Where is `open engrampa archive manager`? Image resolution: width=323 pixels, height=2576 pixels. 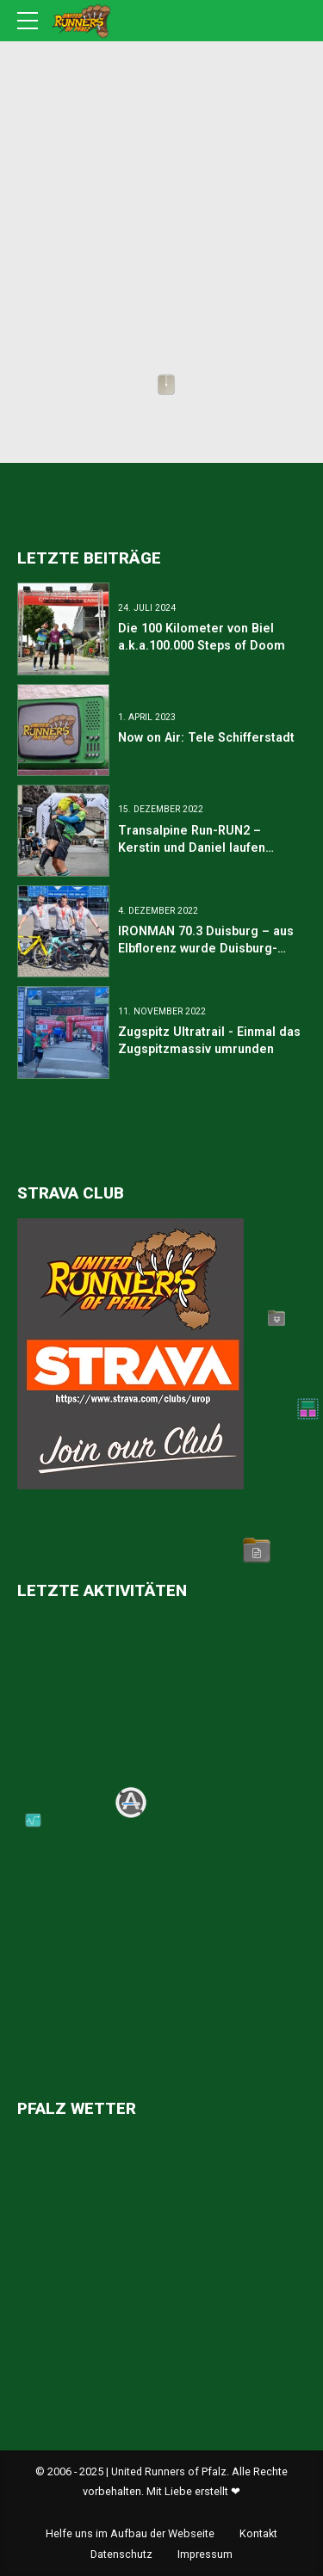 open engrampa archive manager is located at coordinates (166, 385).